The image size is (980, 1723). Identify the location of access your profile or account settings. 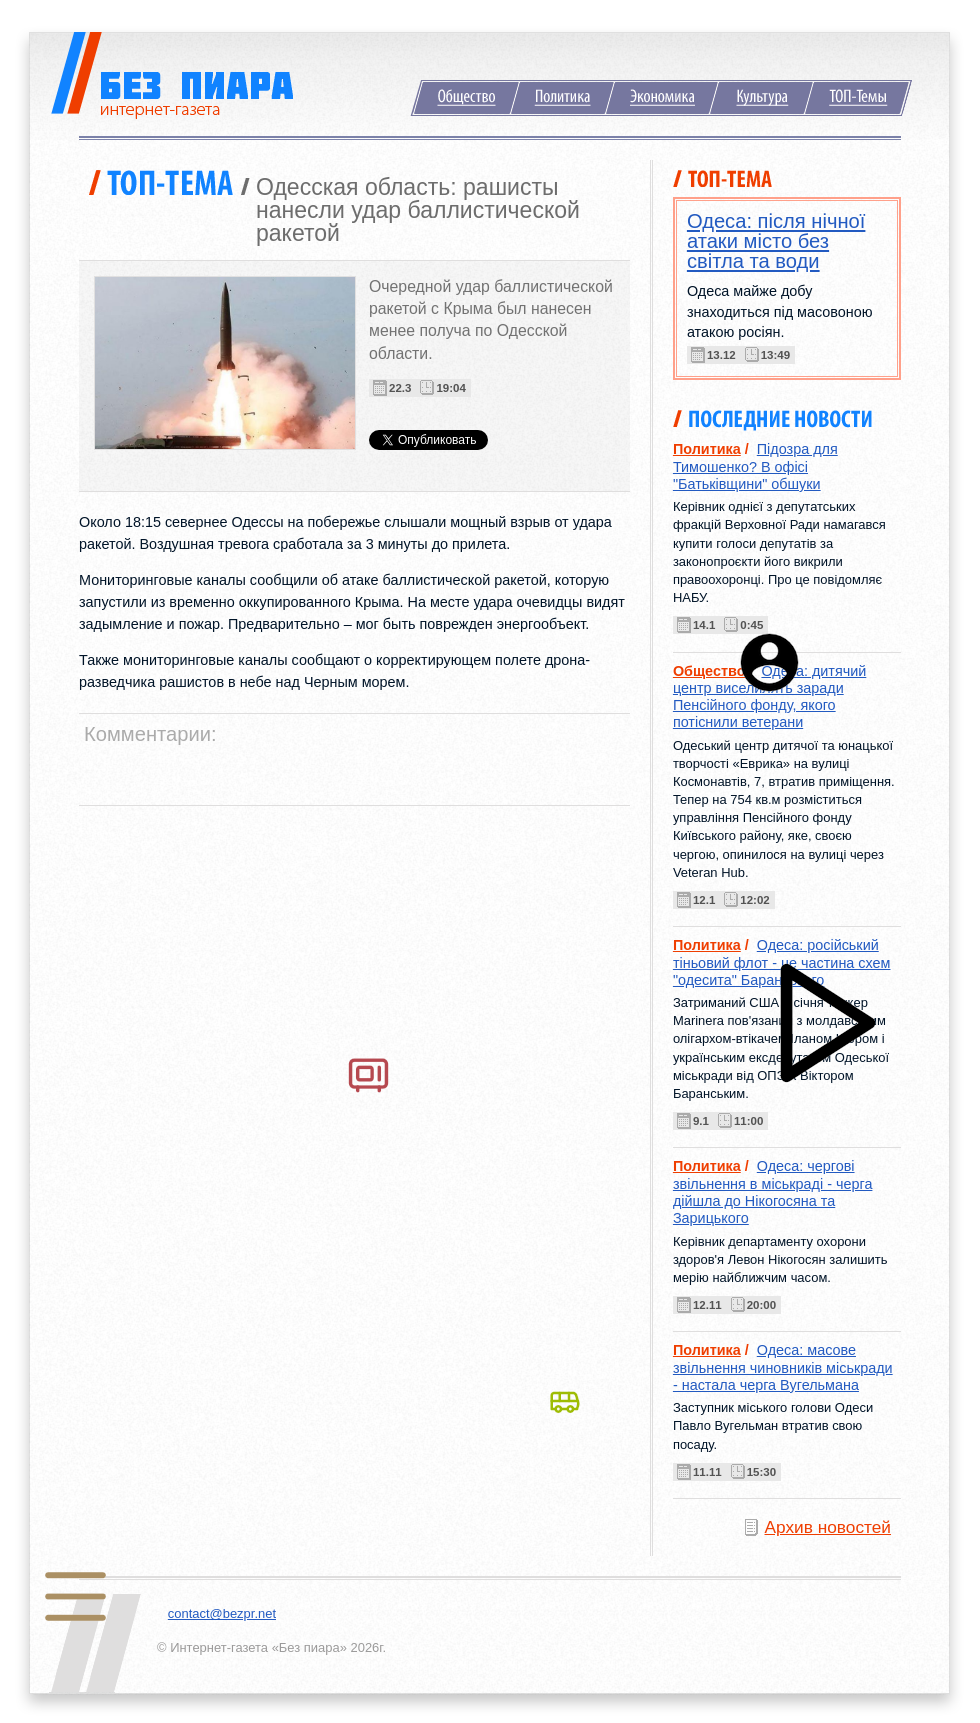
(769, 662).